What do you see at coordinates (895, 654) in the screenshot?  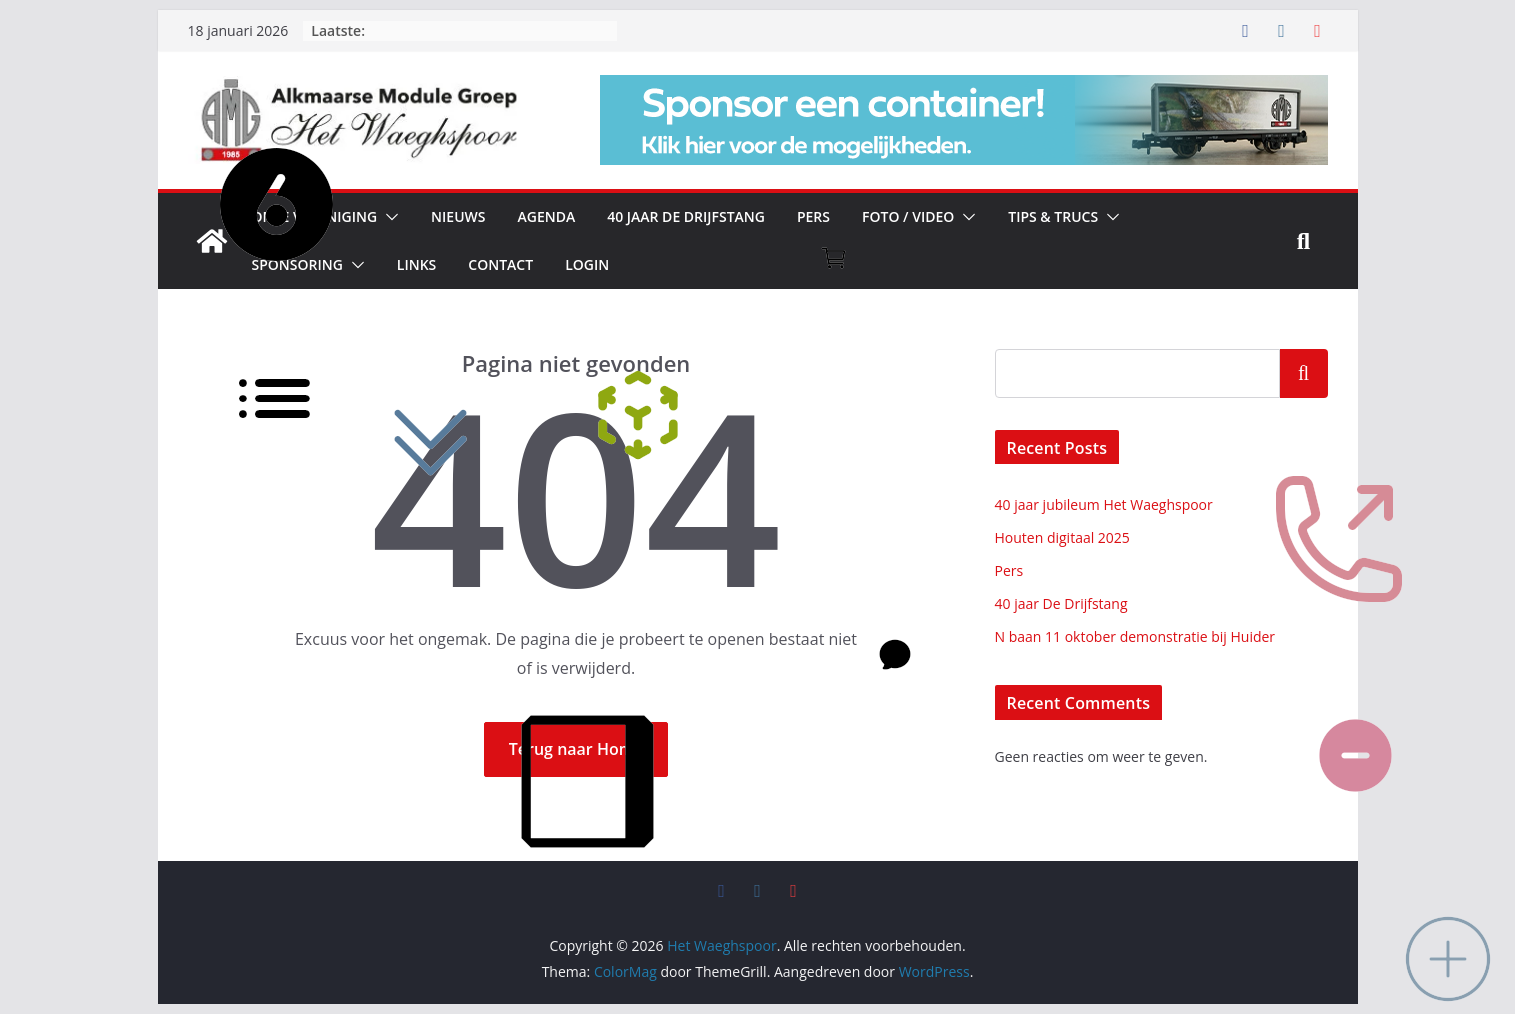 I see `open chat or messaging` at bounding box center [895, 654].